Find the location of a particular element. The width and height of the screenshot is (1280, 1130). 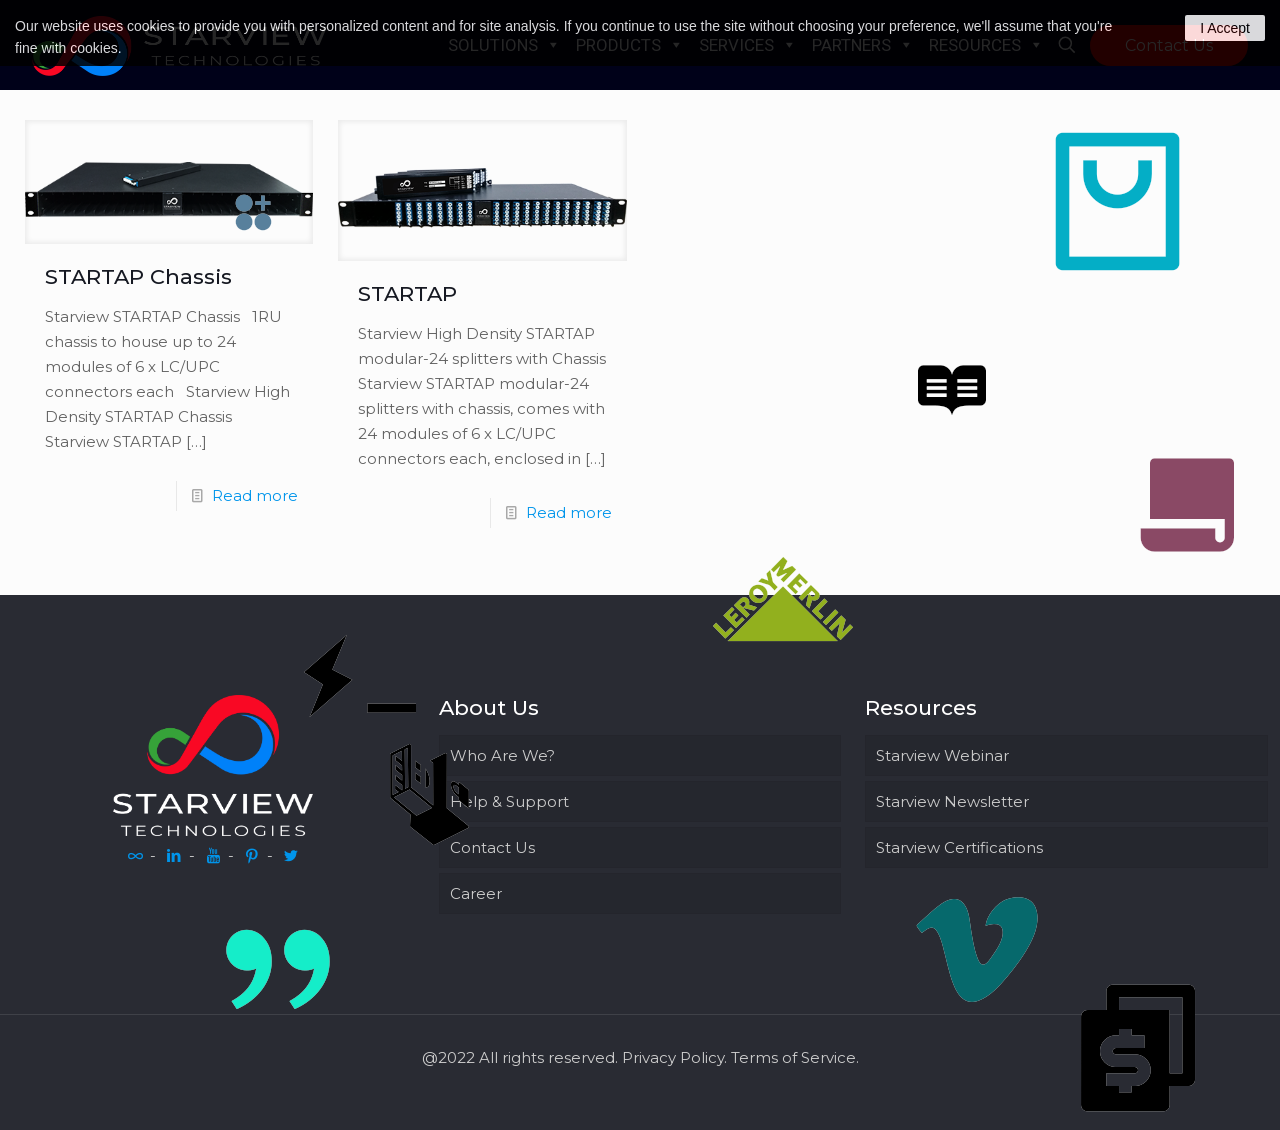

tails operating system logo is located at coordinates (429, 794).